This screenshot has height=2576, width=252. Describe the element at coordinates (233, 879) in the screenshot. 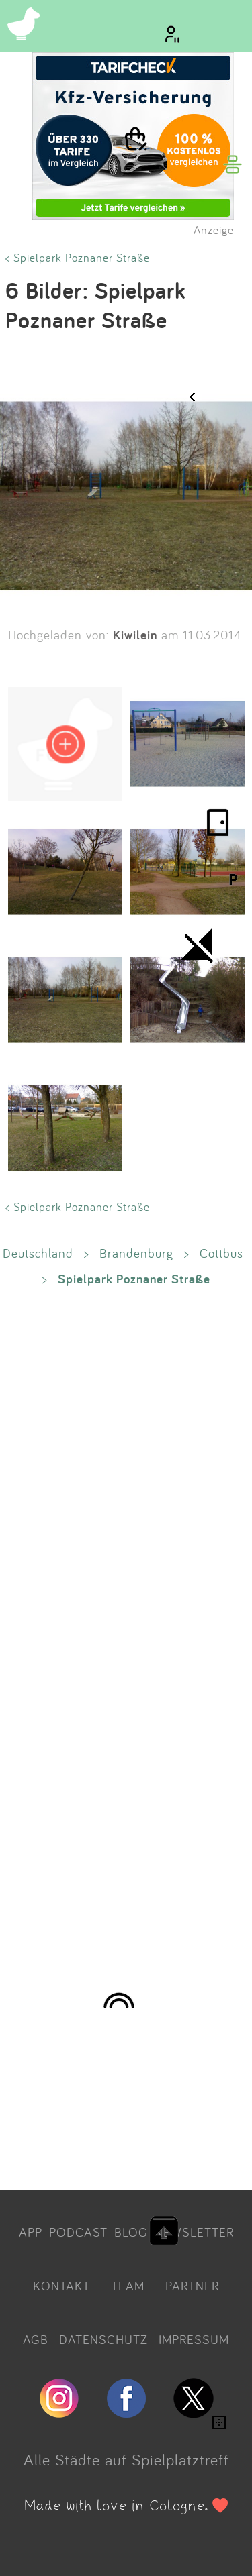

I see `find nearby parking locations` at that location.